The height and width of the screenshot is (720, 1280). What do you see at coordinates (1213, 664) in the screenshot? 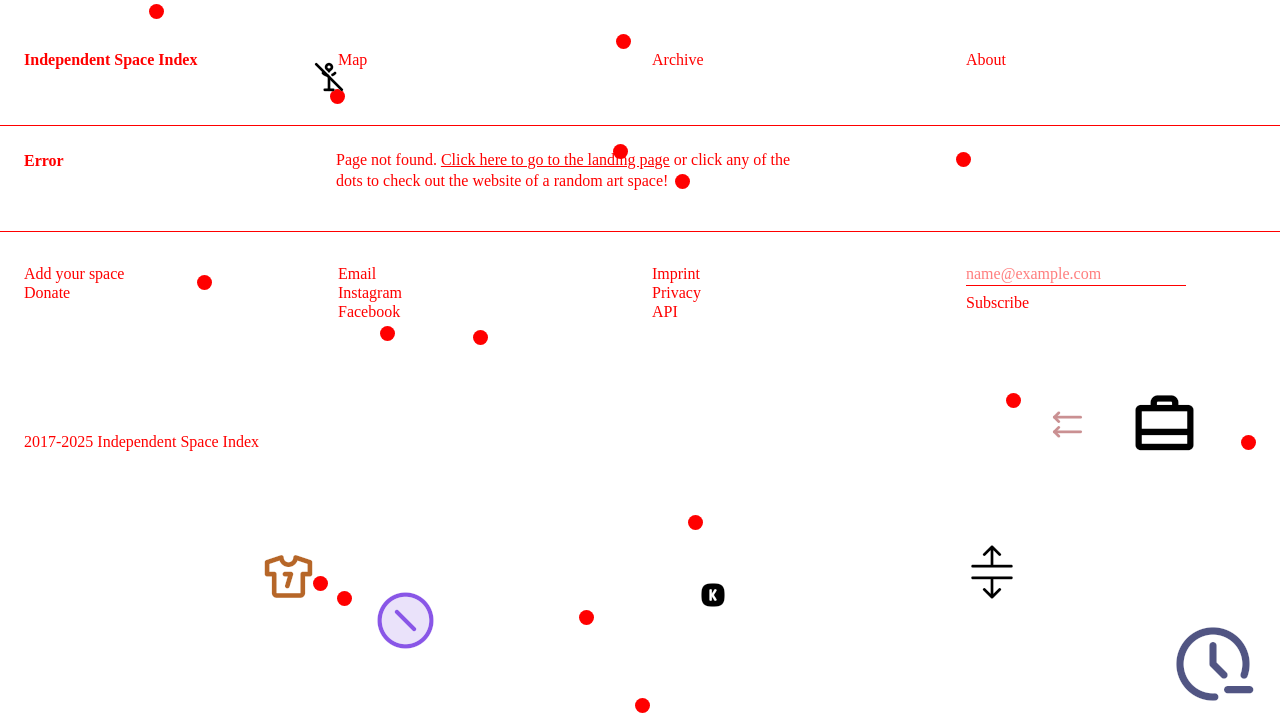
I see `remove time or reduce duration` at bounding box center [1213, 664].